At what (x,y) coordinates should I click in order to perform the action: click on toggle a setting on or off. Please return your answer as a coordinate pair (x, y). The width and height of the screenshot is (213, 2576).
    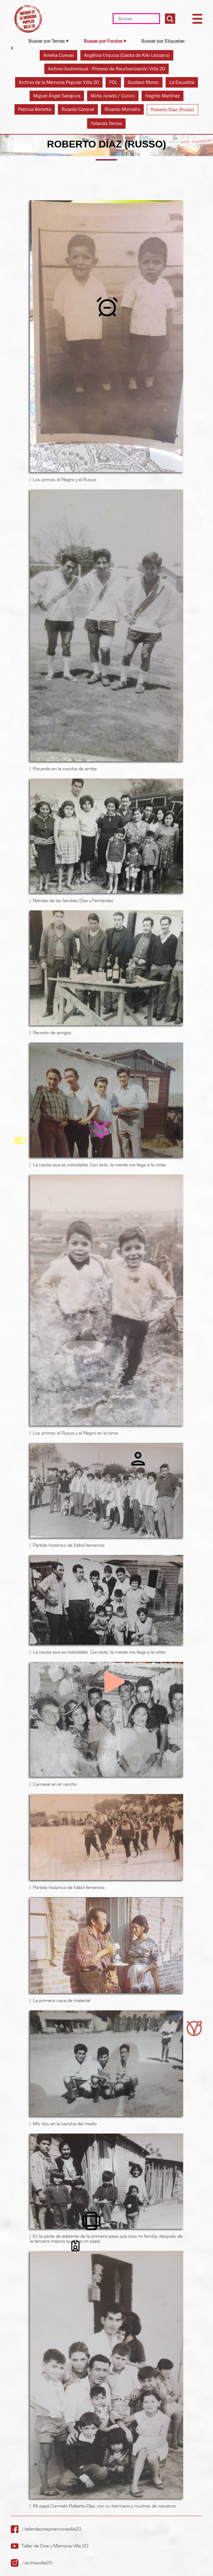
    Looking at the image, I should click on (20, 1141).